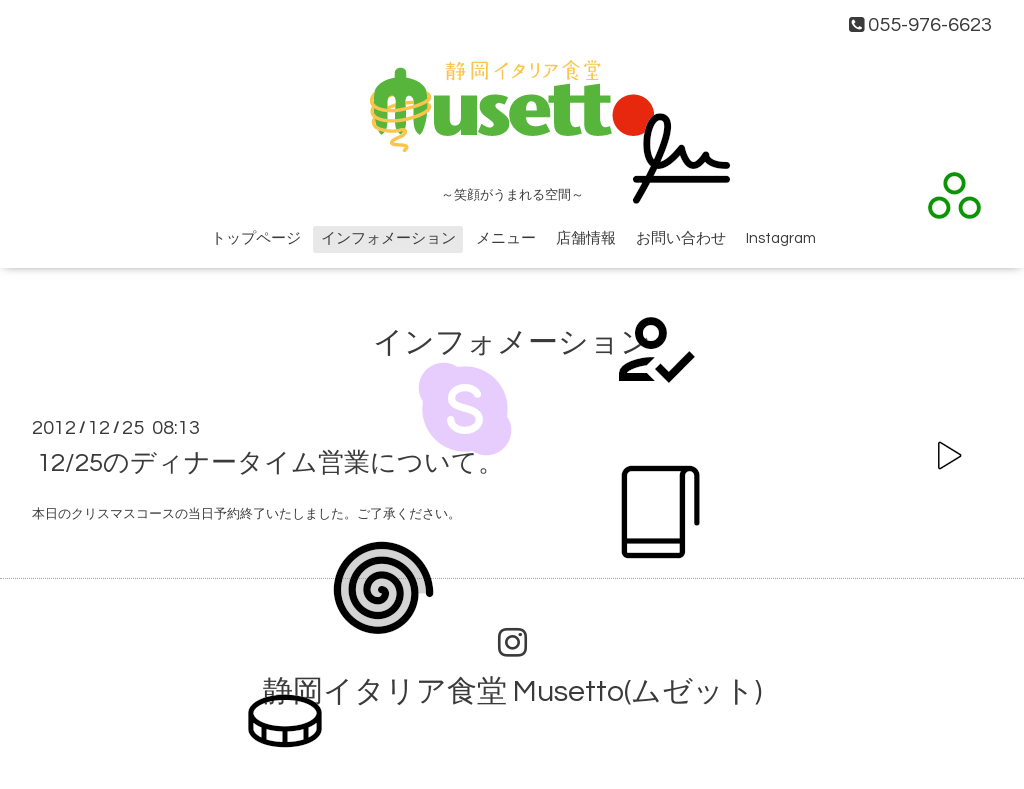 This screenshot has width=1024, height=789. I want to click on indicates loading or processing in progress, so click(378, 586).